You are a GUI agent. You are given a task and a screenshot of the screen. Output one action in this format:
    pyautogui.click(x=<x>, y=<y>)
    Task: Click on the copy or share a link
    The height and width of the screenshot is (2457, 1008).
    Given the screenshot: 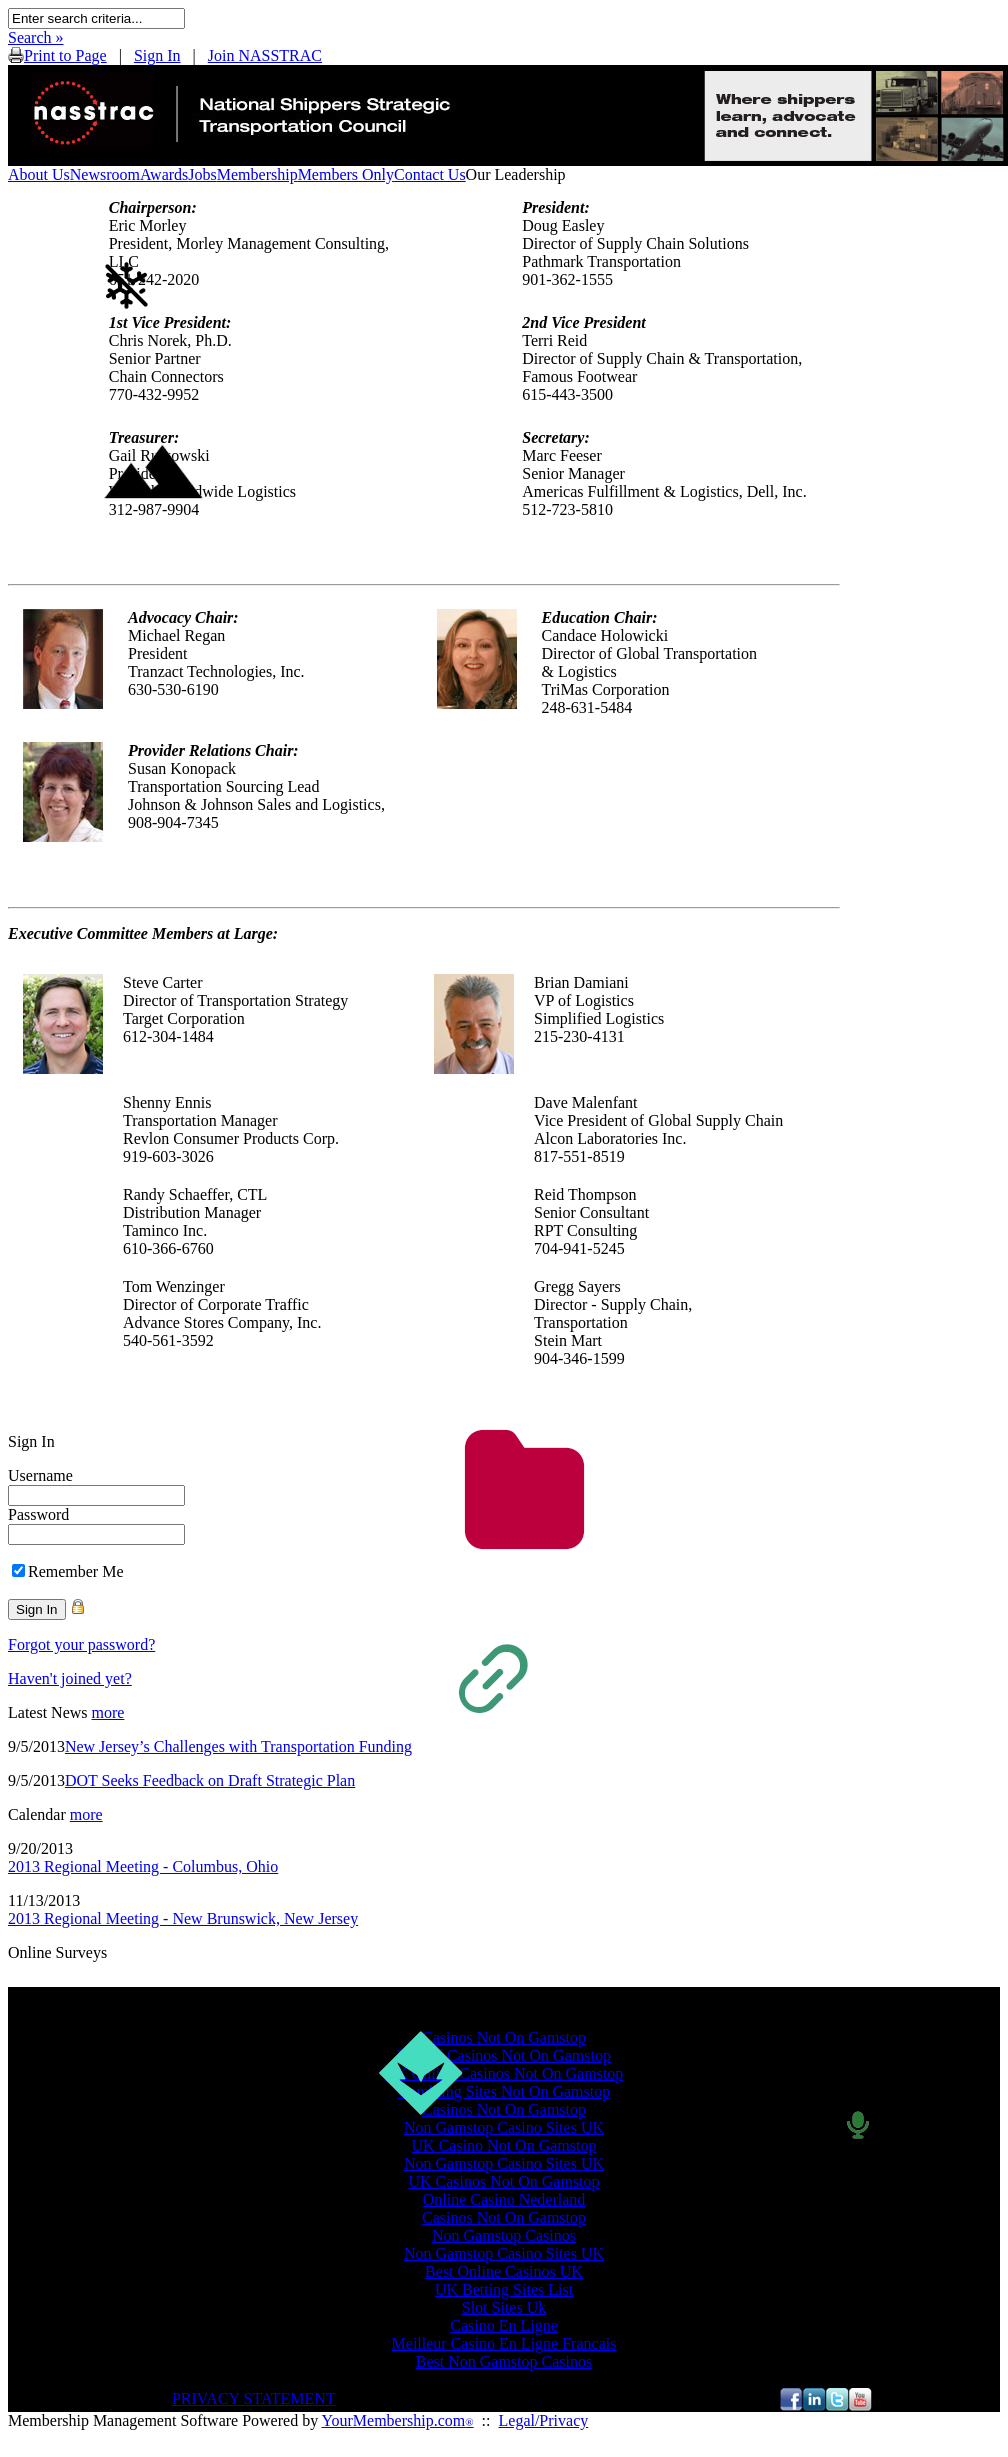 What is the action you would take?
    pyautogui.click(x=492, y=1679)
    